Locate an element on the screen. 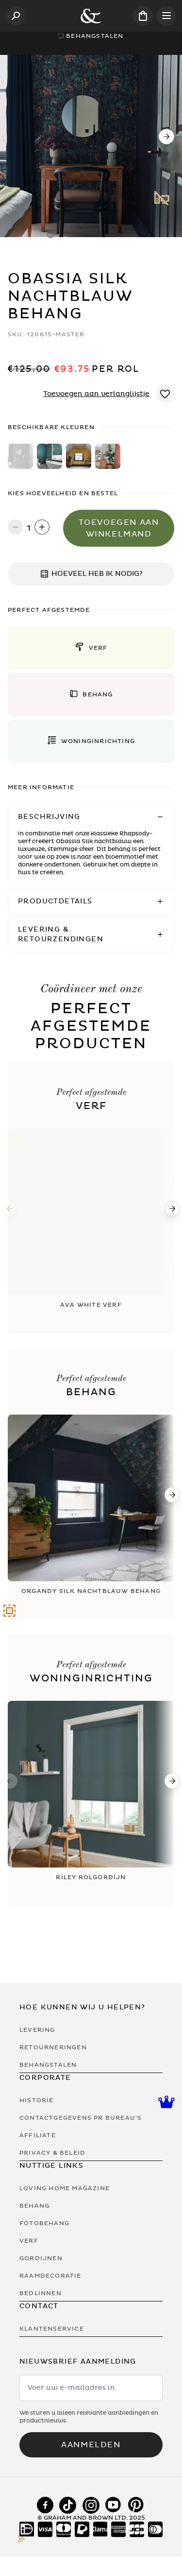 This screenshot has height=2576, width=182. send message is located at coordinates (21, 2539).